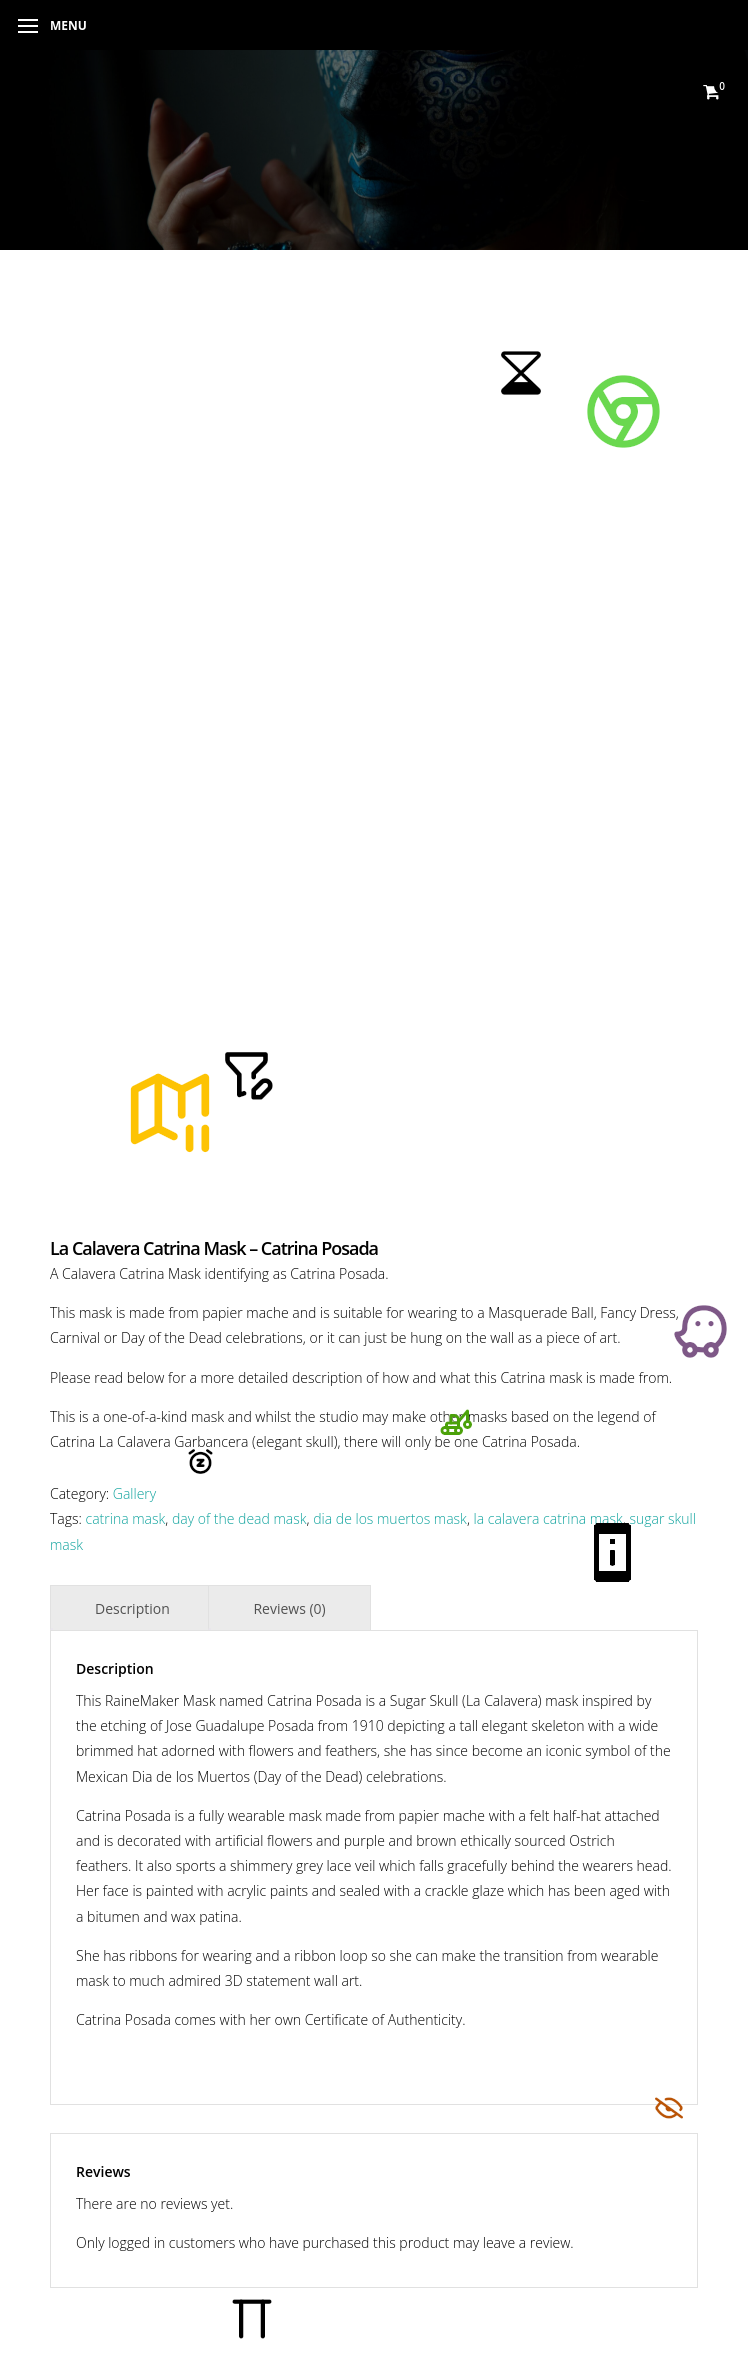  Describe the element at coordinates (612, 1552) in the screenshot. I see `view device information` at that location.